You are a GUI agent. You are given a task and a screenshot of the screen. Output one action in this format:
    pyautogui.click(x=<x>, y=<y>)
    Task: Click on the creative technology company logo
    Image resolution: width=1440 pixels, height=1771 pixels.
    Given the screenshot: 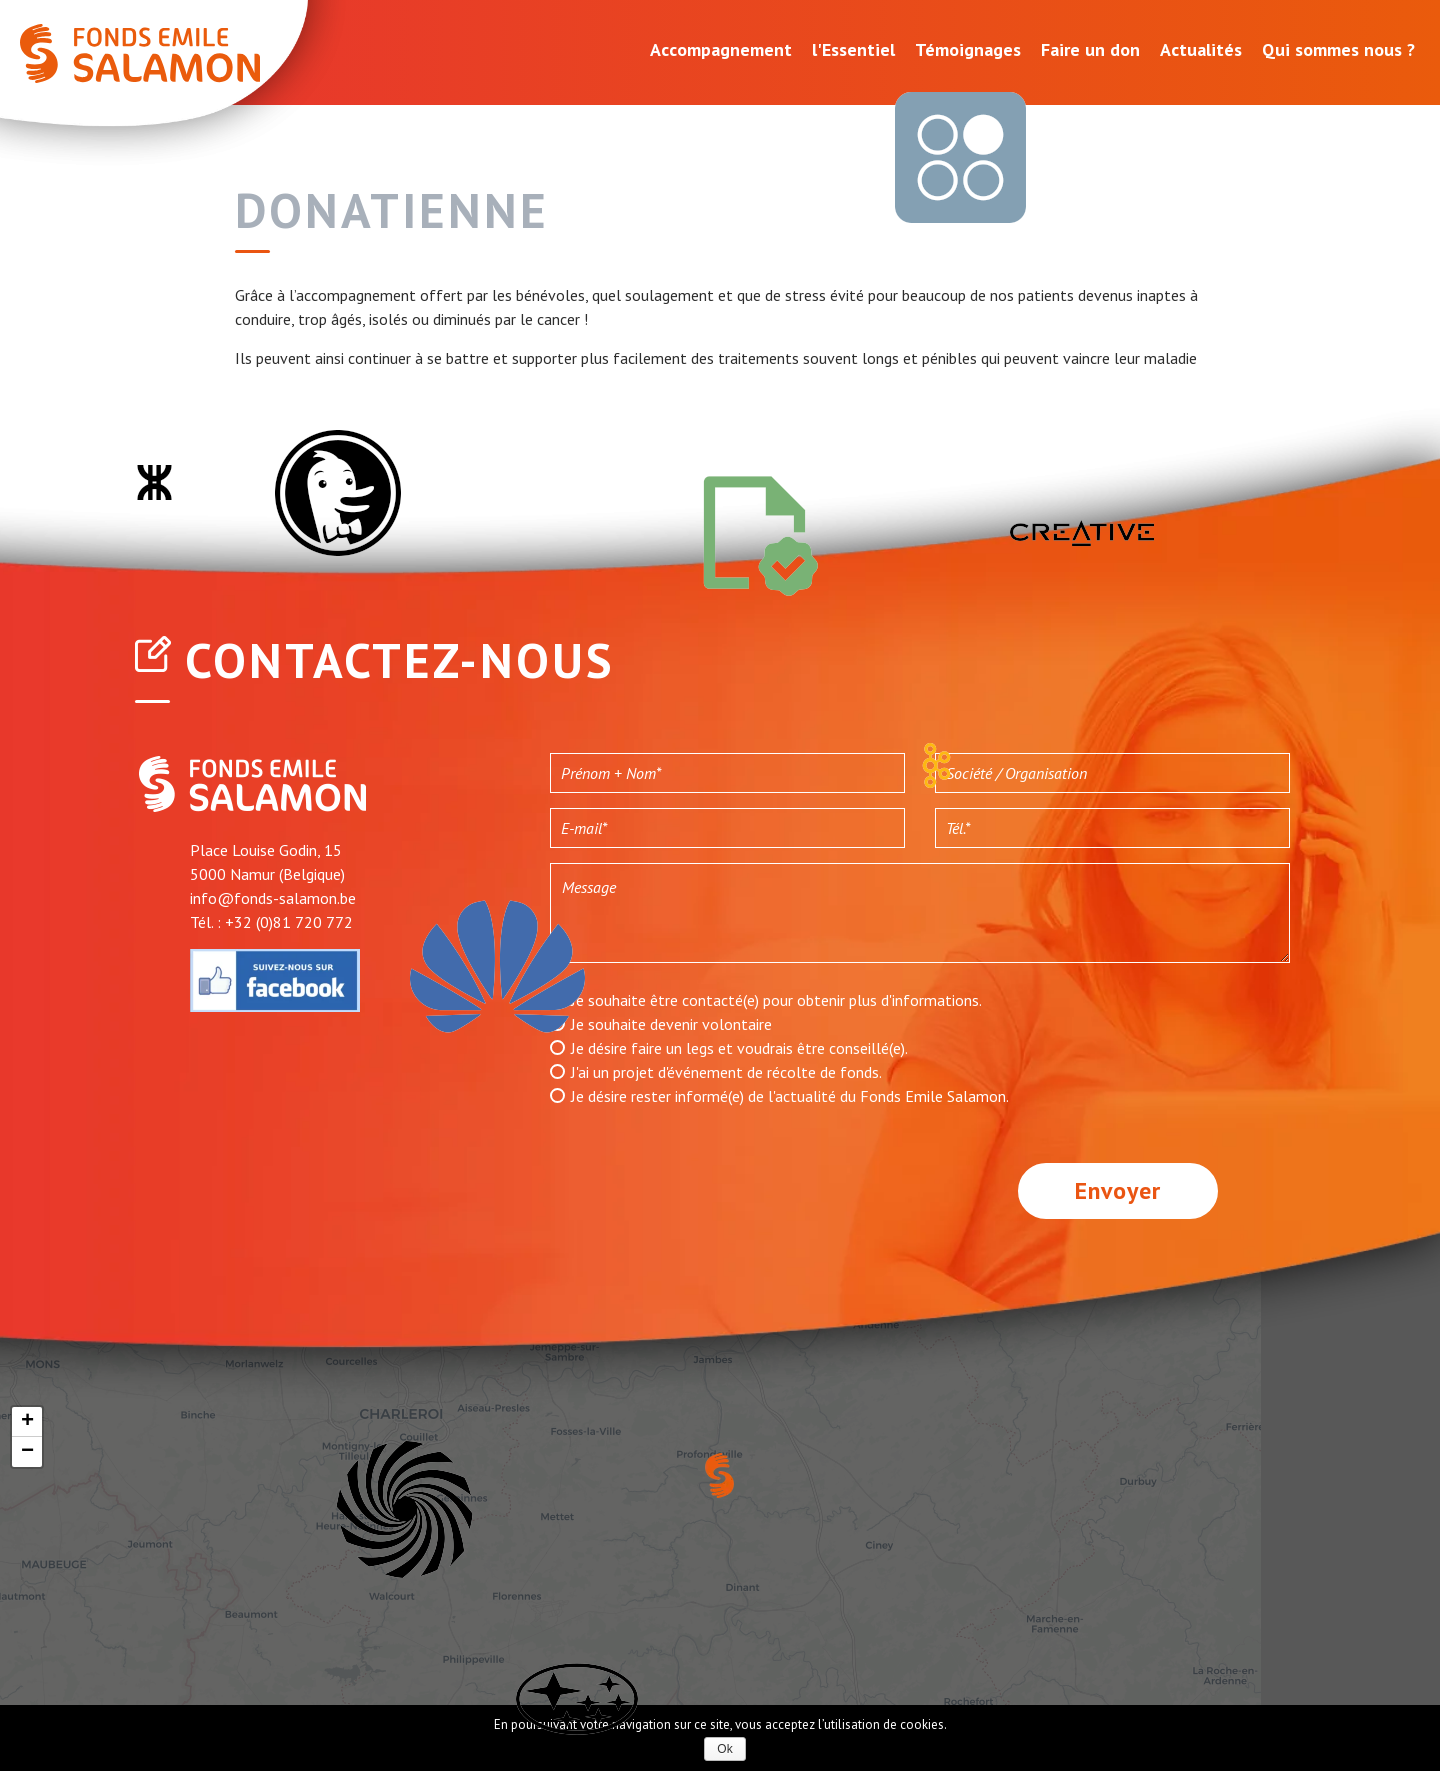 What is the action you would take?
    pyautogui.click(x=1082, y=533)
    